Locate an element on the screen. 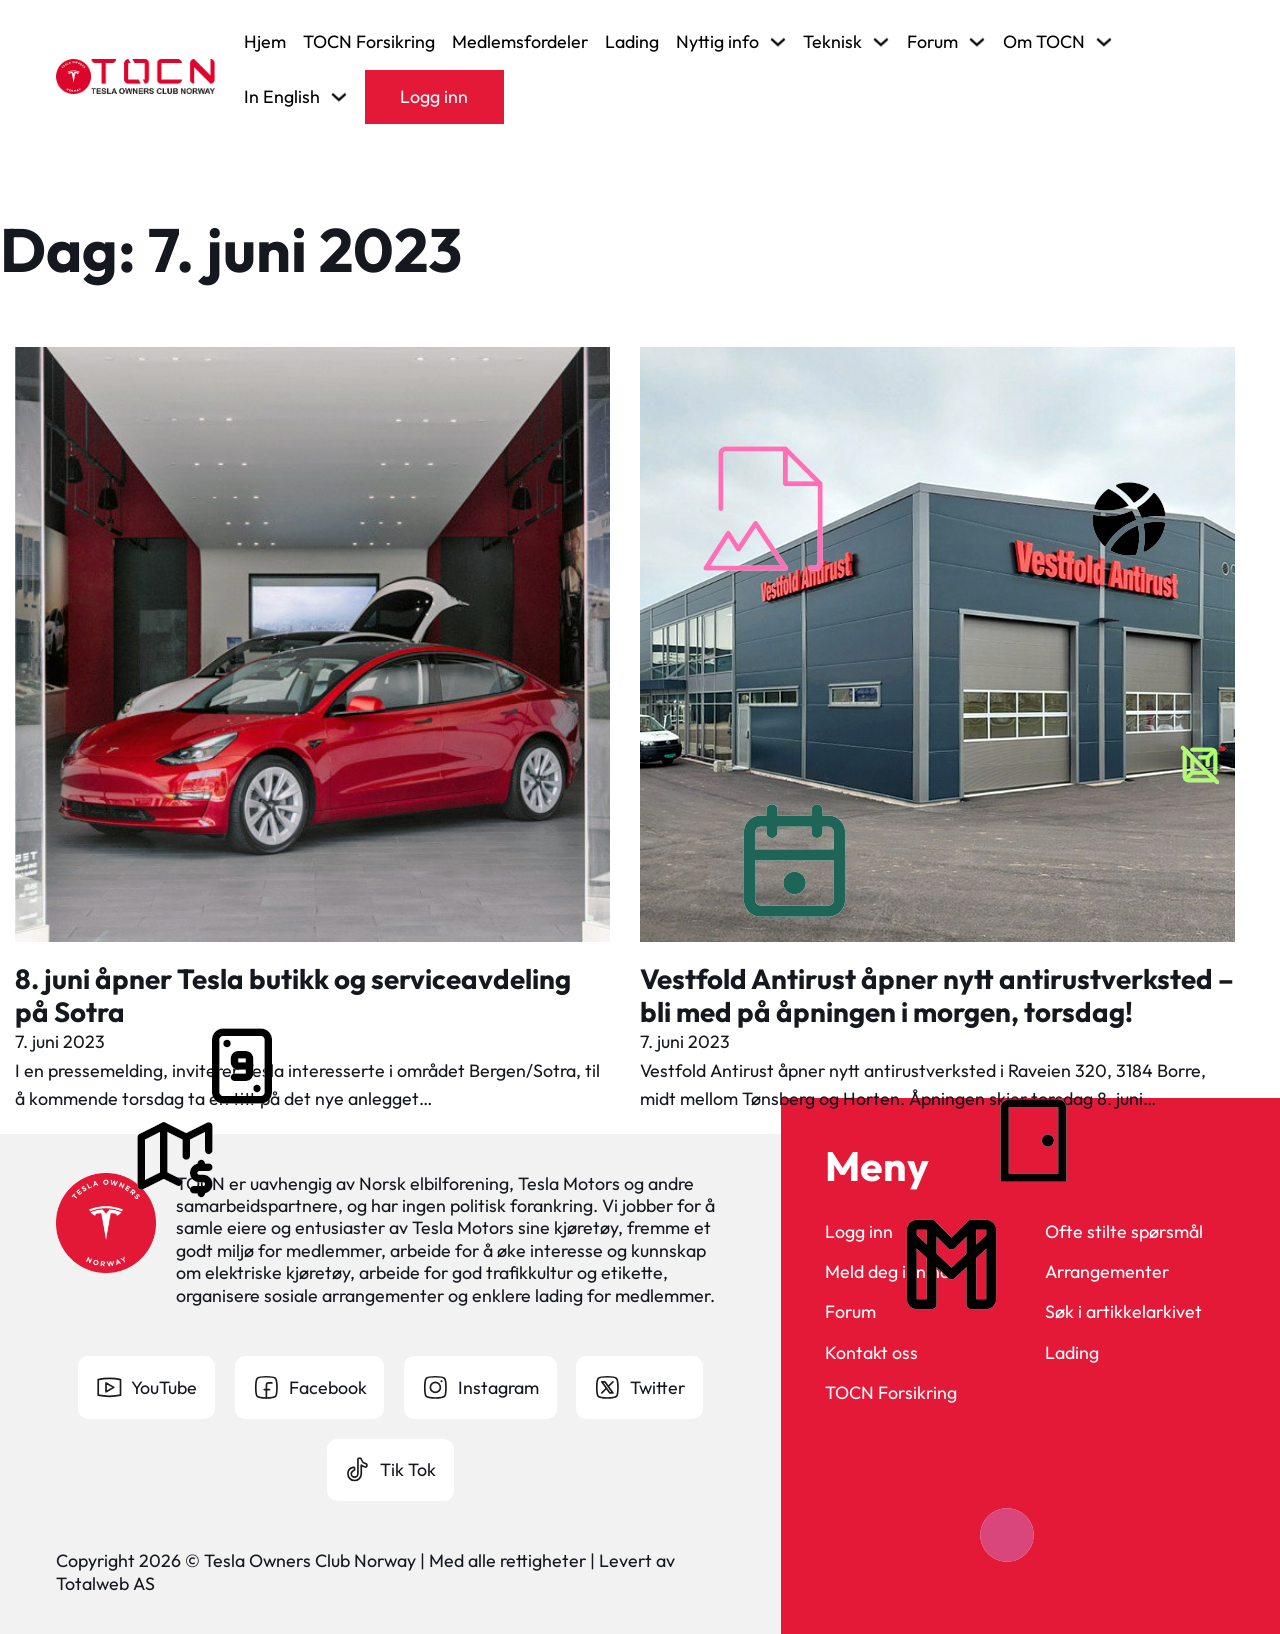 This screenshot has height=1634, width=1280. access door sensor settings is located at coordinates (1033, 1140).